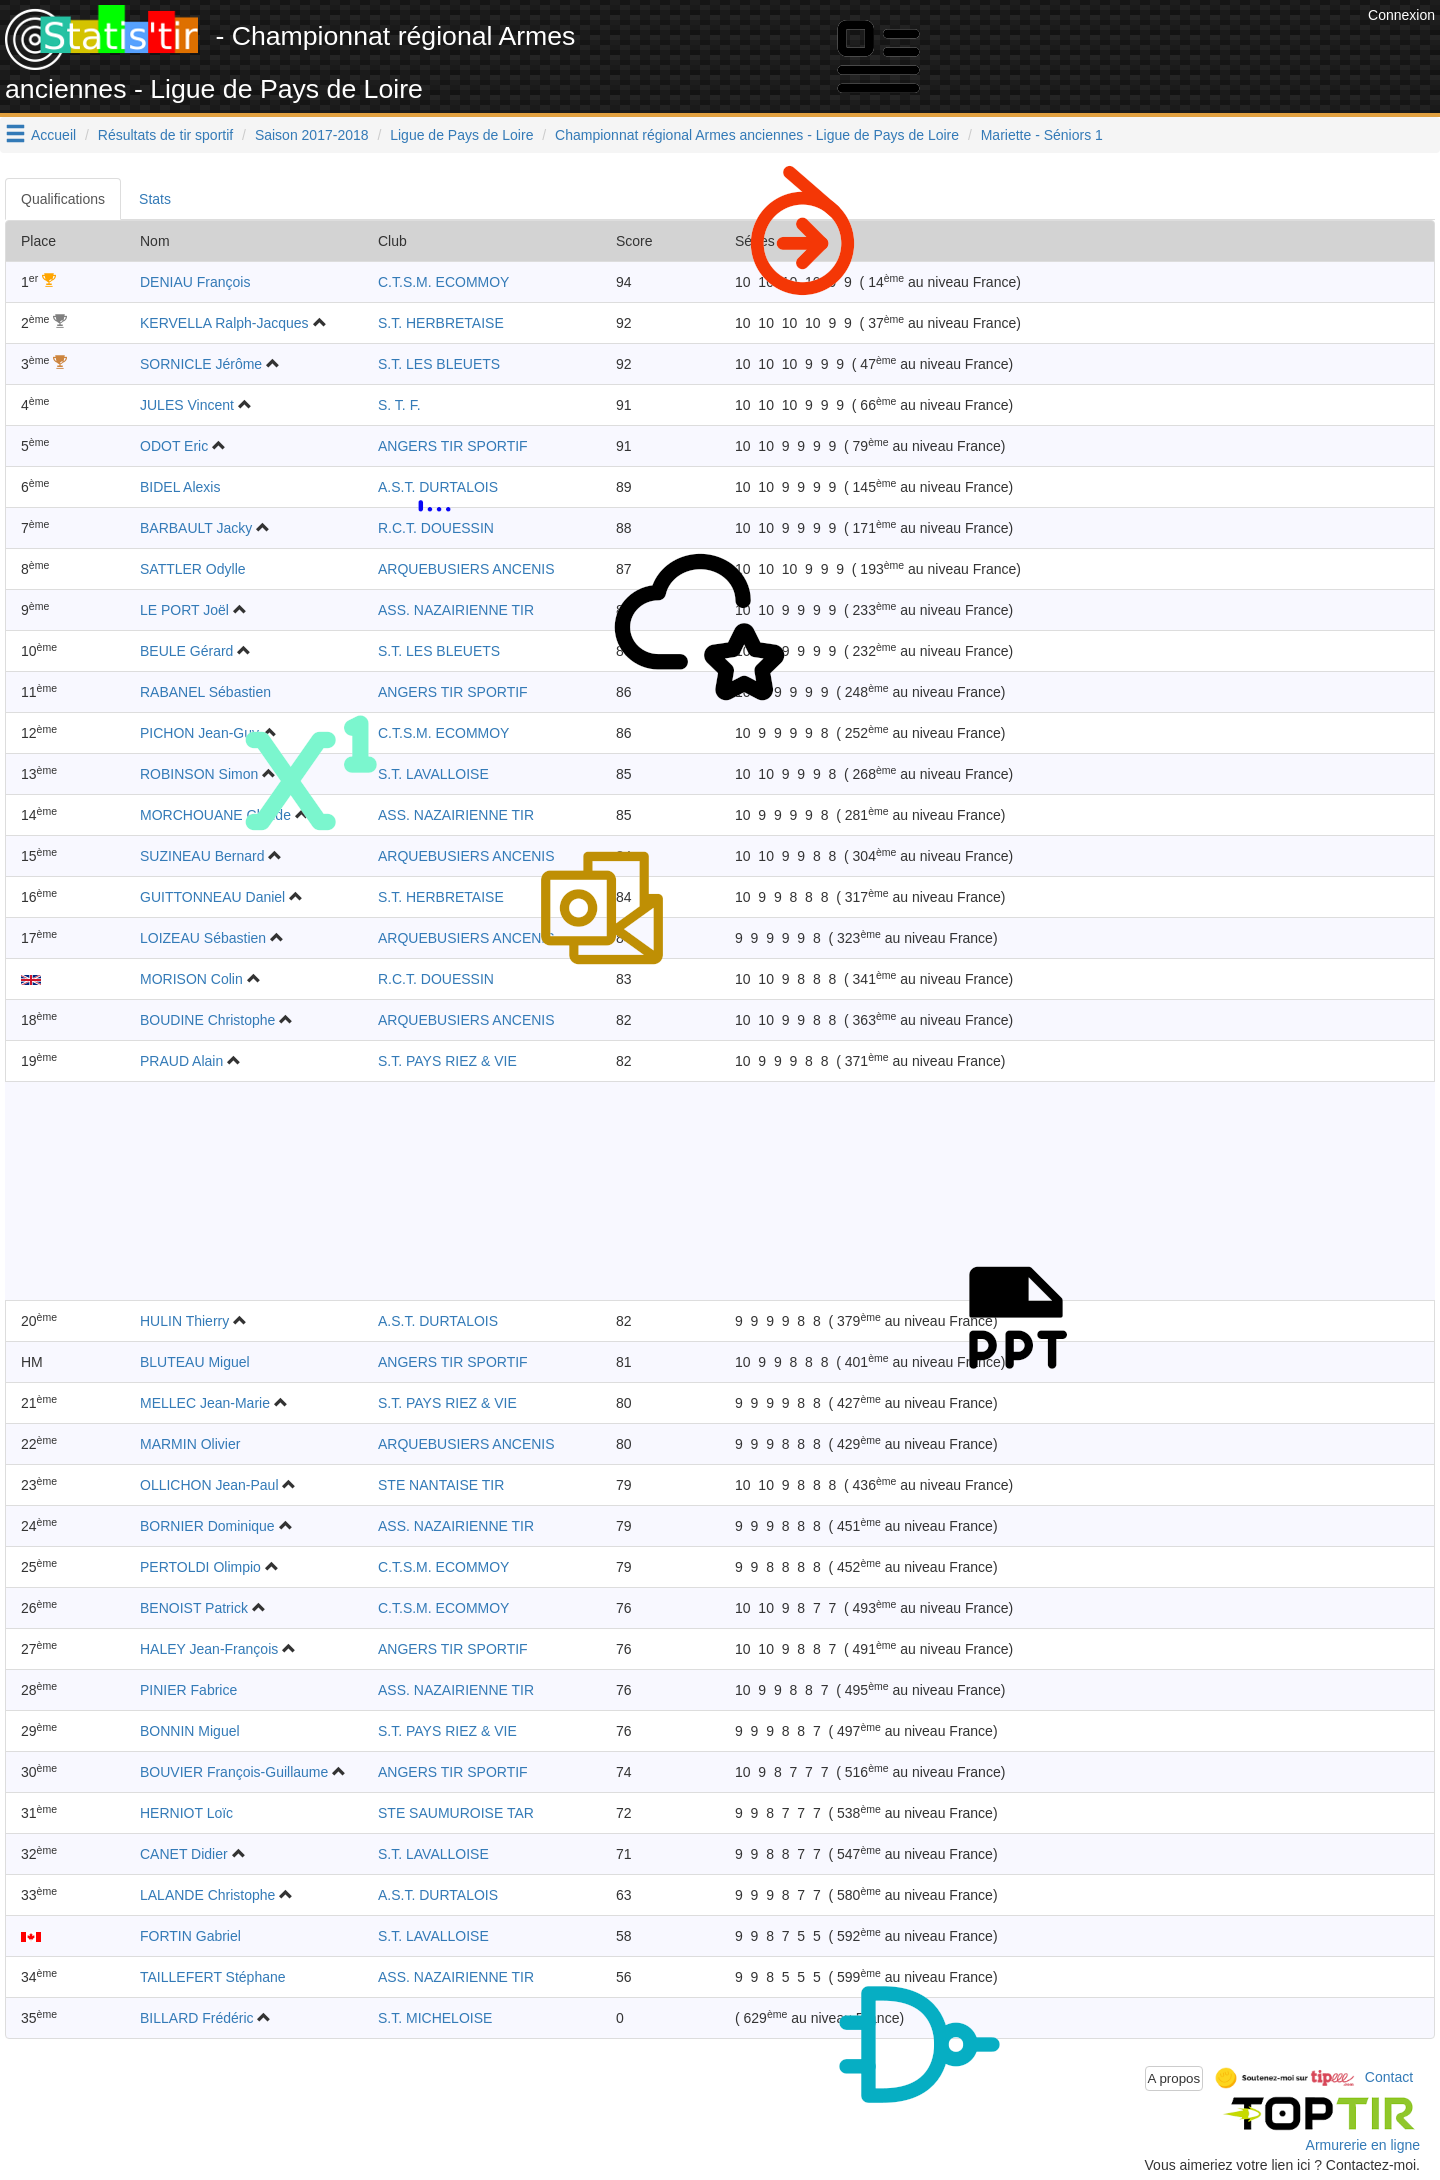 This screenshot has width=1440, height=2180. I want to click on apply superscript formatting to selected text, so click(303, 781).